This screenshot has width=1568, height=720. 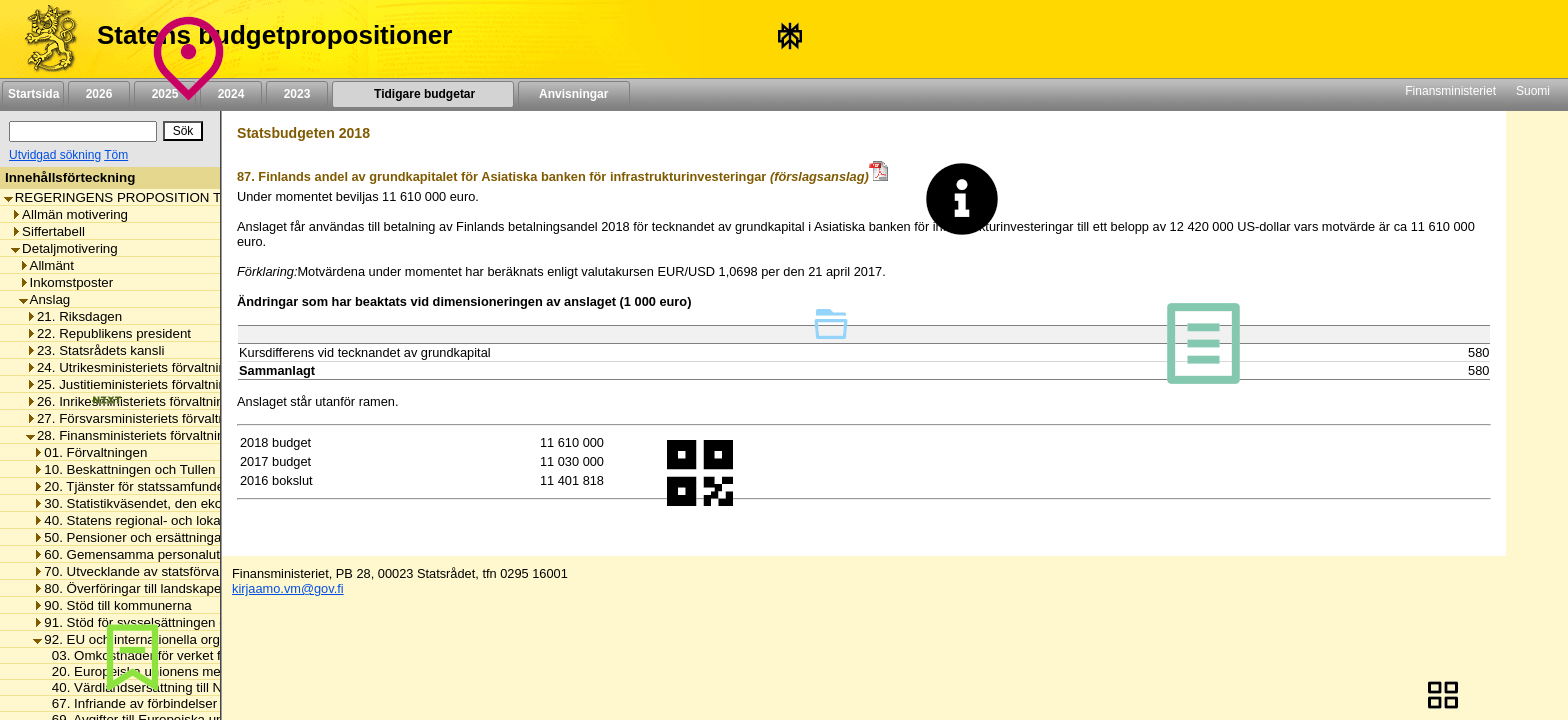 What do you see at coordinates (962, 199) in the screenshot?
I see `view more information or details` at bounding box center [962, 199].